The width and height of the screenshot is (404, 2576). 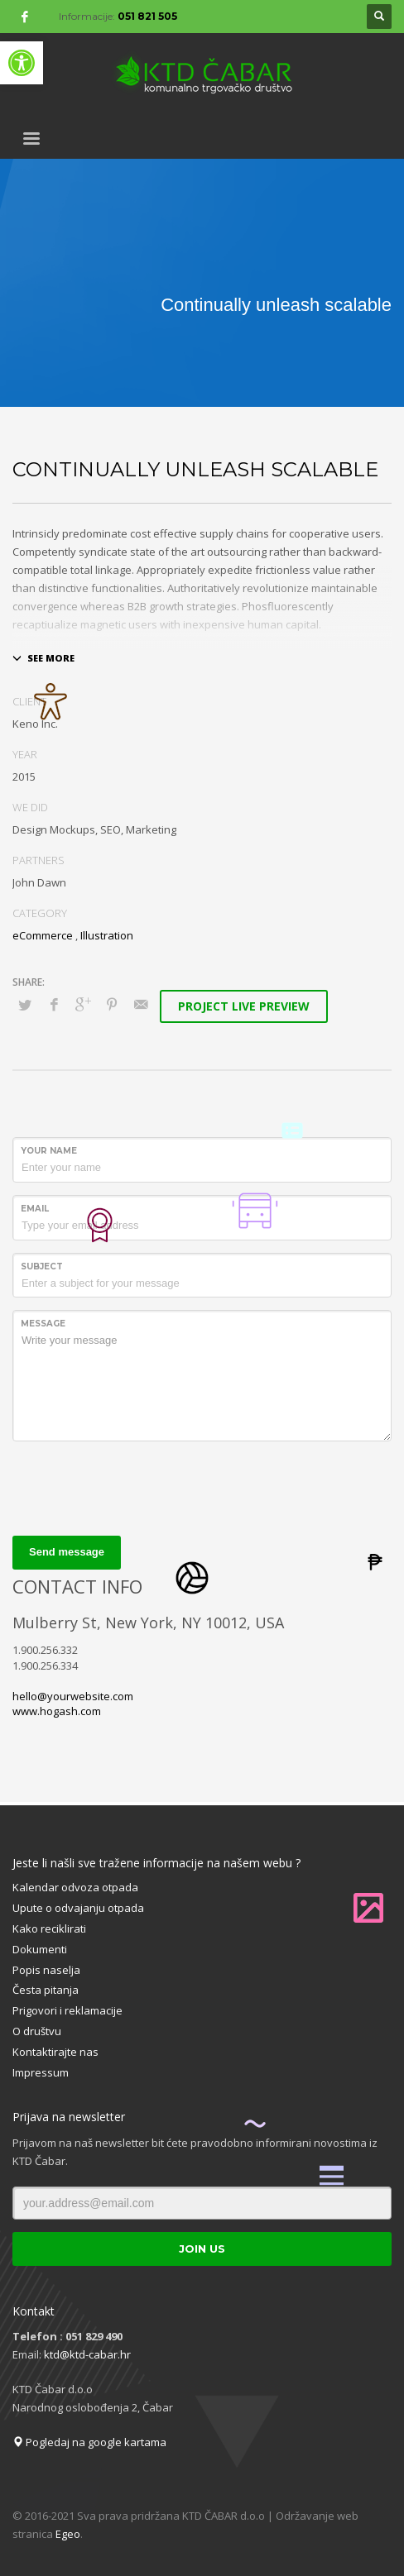 What do you see at coordinates (255, 2124) in the screenshot?
I see `indicates approximate or similar value` at bounding box center [255, 2124].